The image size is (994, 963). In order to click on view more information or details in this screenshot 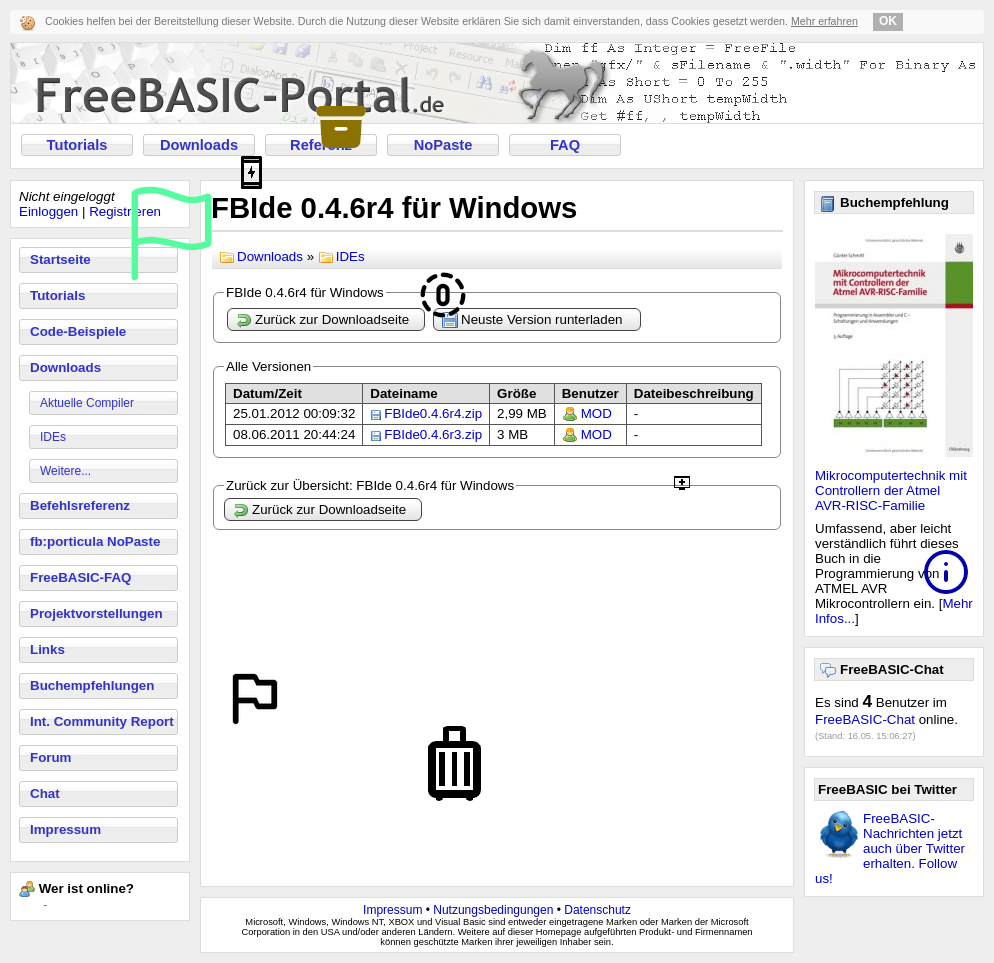, I will do `click(946, 572)`.